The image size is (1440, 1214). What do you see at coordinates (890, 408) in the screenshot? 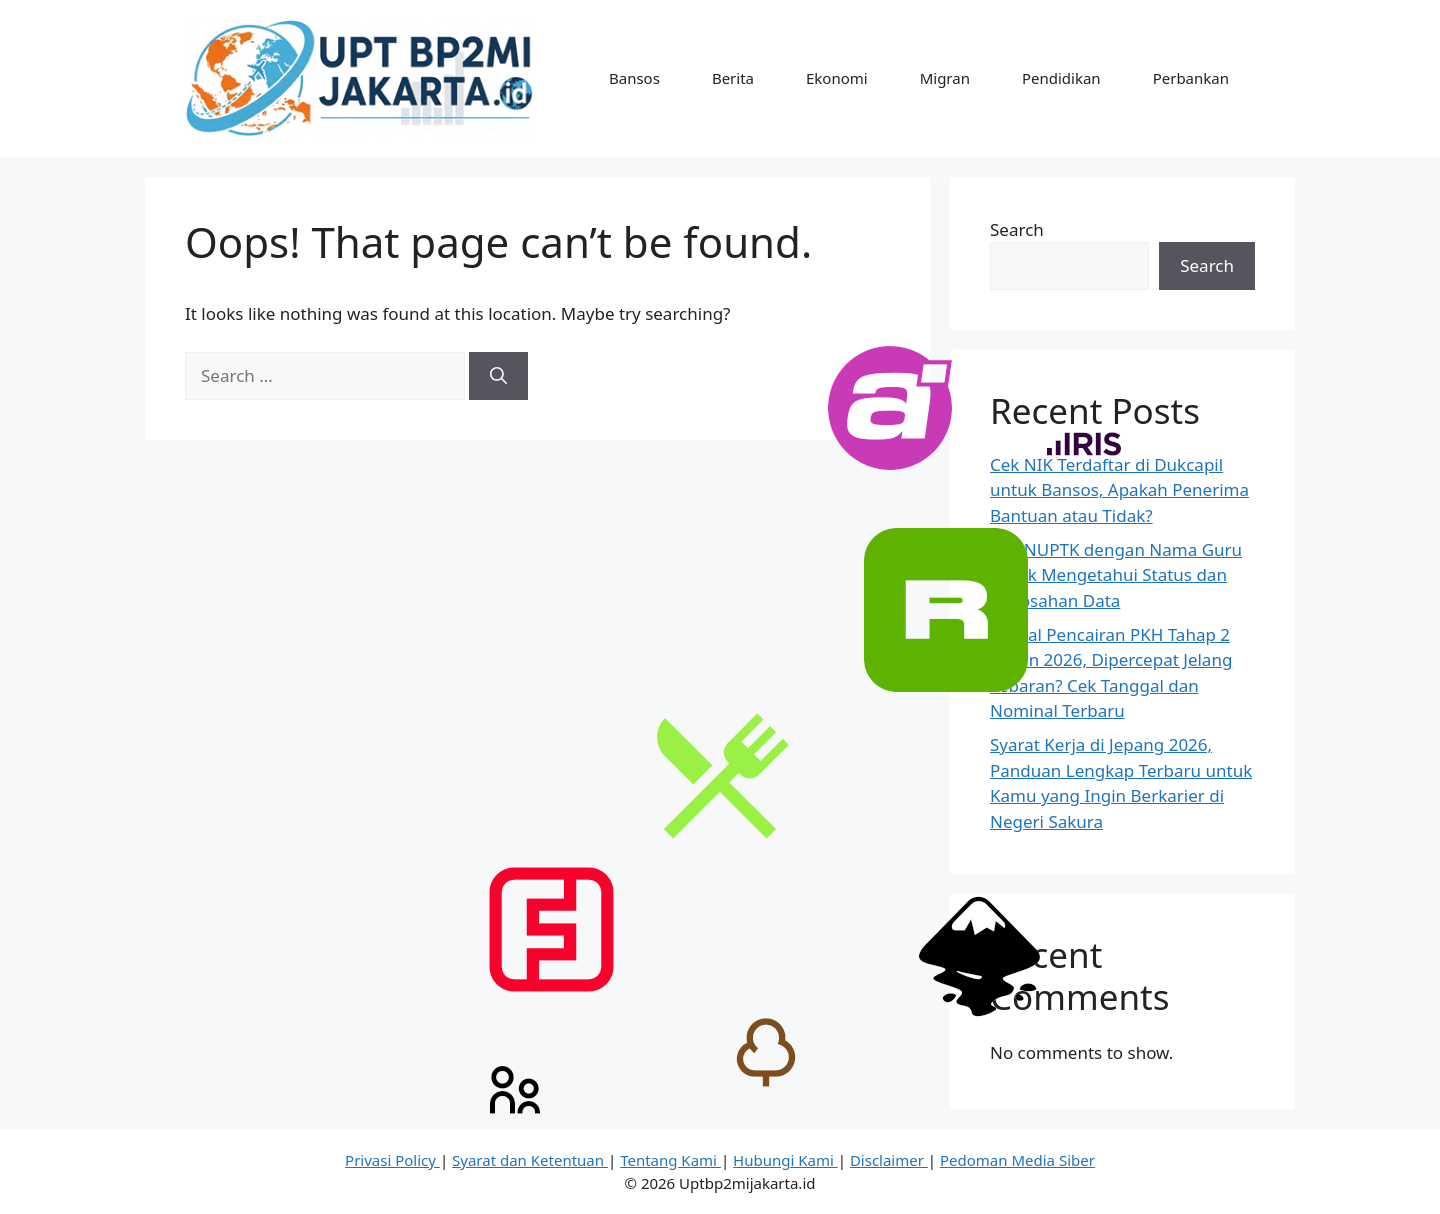
I see `anime.js library logo` at bounding box center [890, 408].